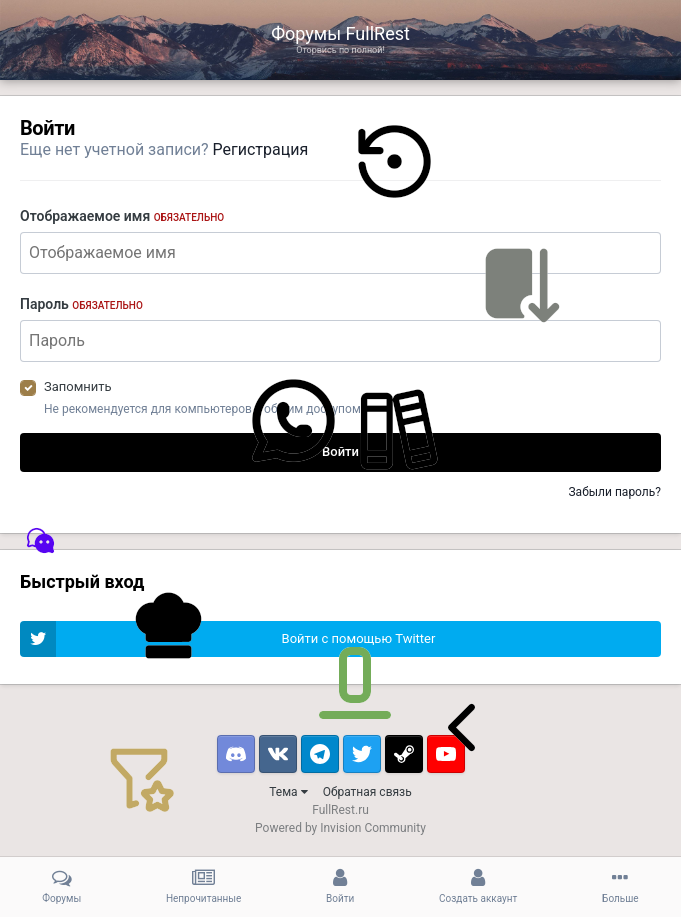 The height and width of the screenshot is (917, 681). What do you see at coordinates (40, 540) in the screenshot?
I see `open wechat messaging app` at bounding box center [40, 540].